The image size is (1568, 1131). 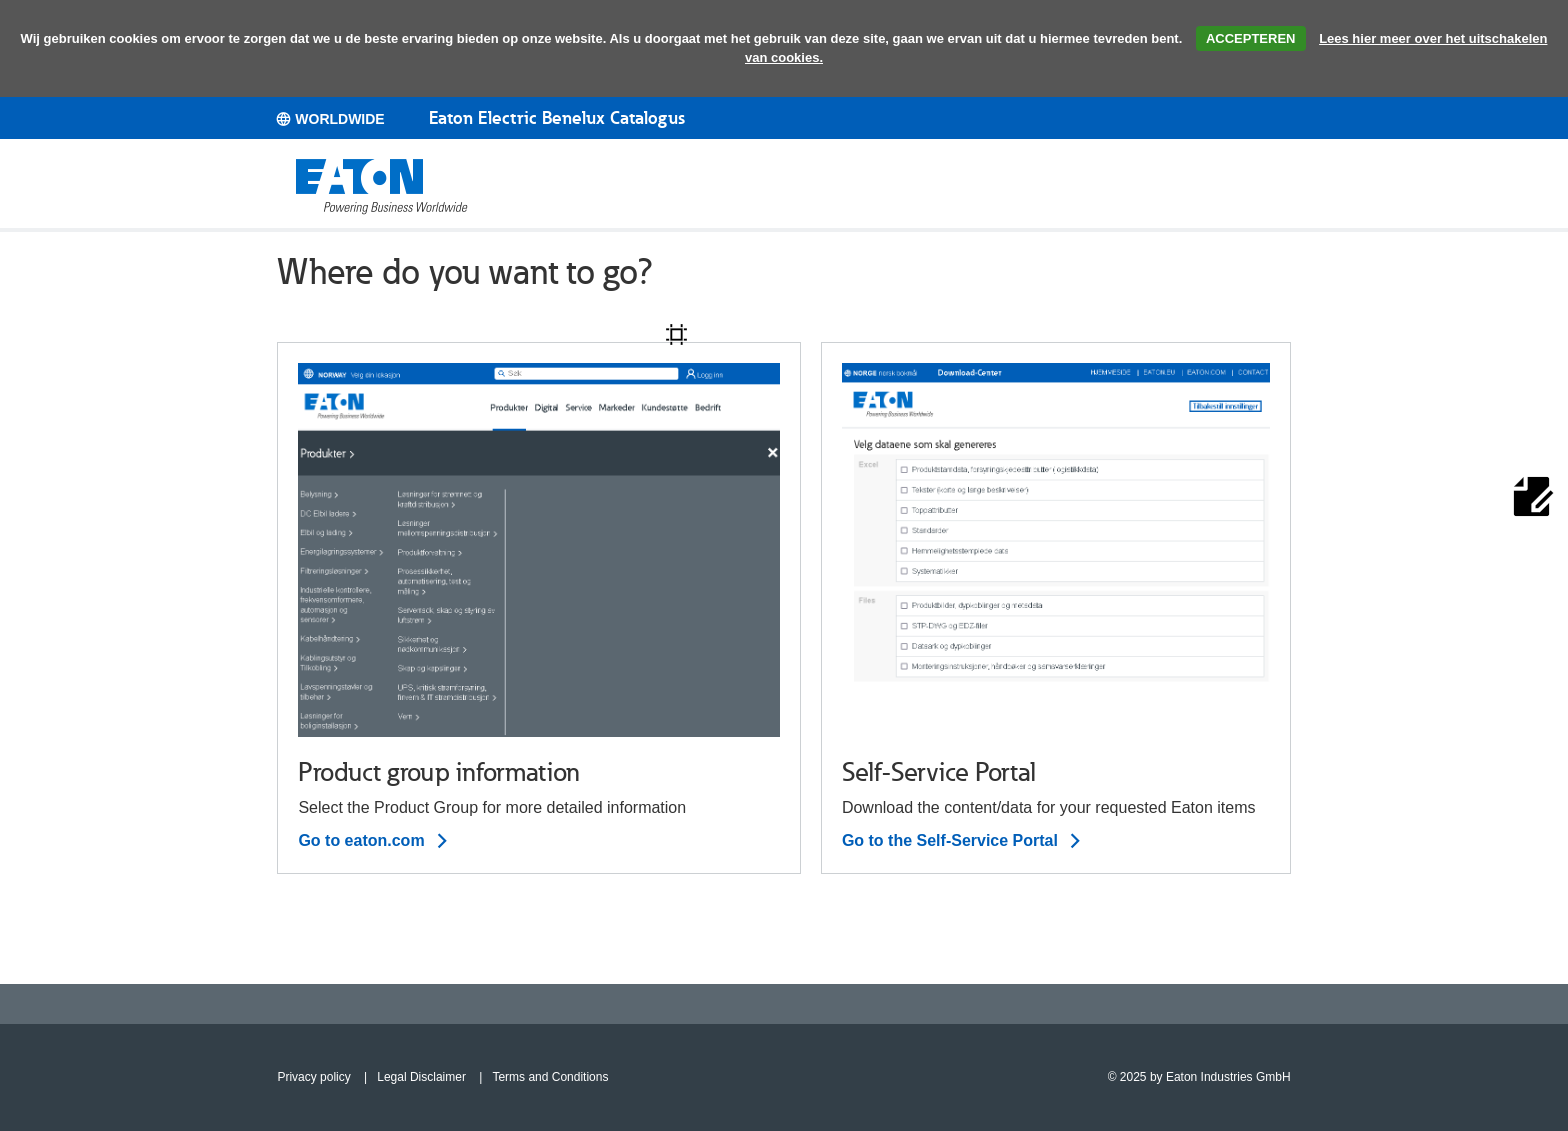 What do you see at coordinates (676, 334) in the screenshot?
I see `select or edit an artboard` at bounding box center [676, 334].